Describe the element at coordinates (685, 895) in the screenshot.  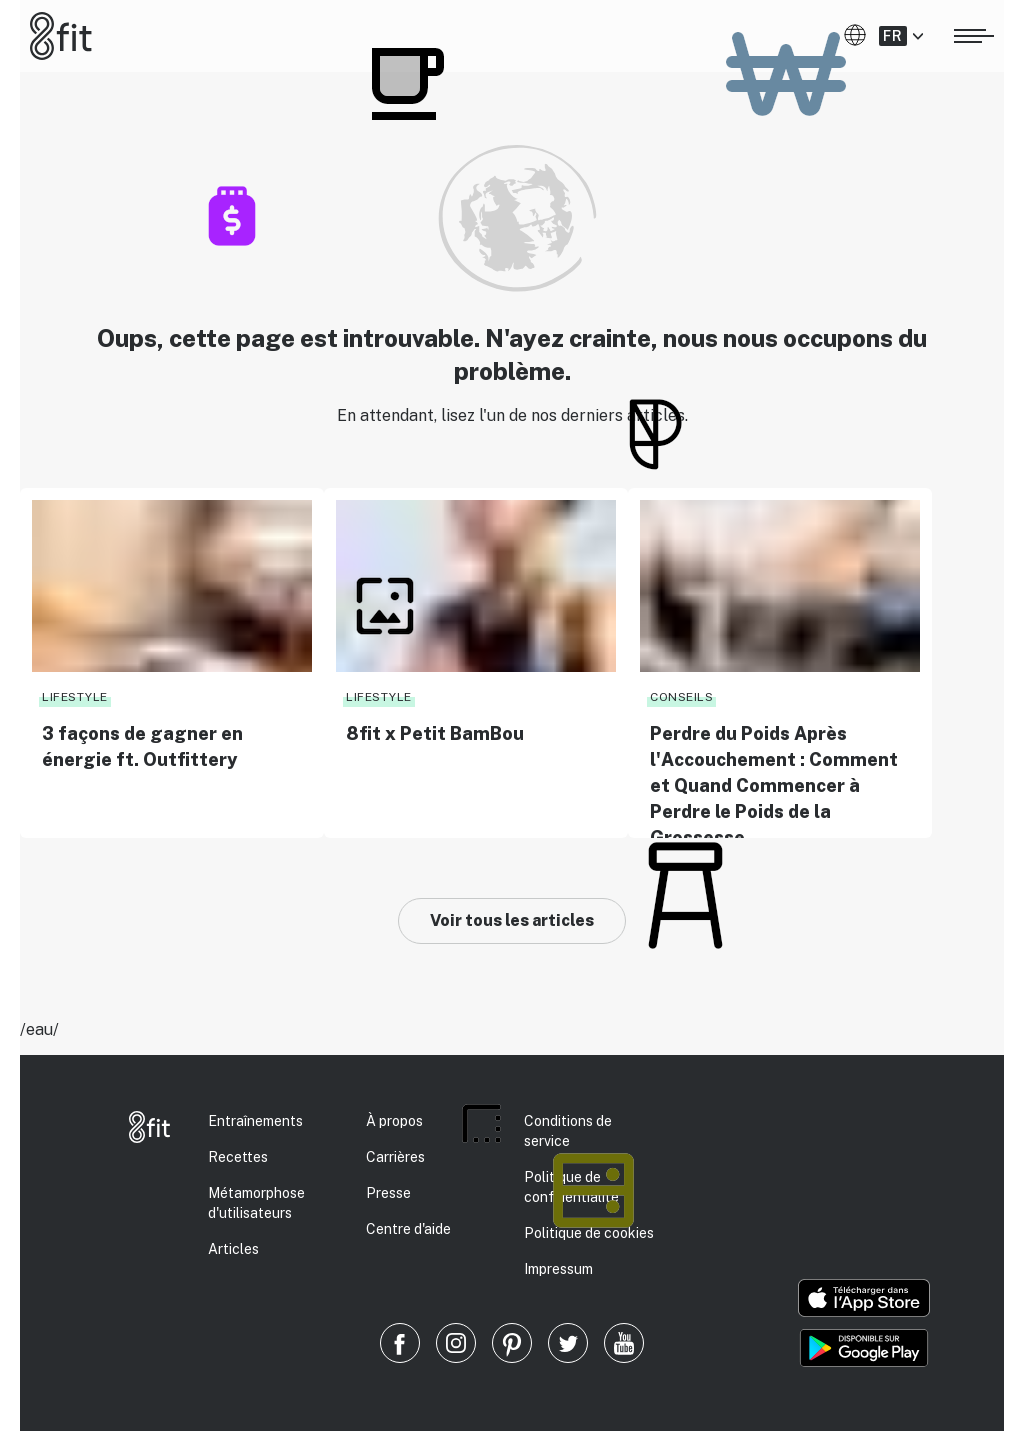
I see `browse furniture or seating options` at that location.